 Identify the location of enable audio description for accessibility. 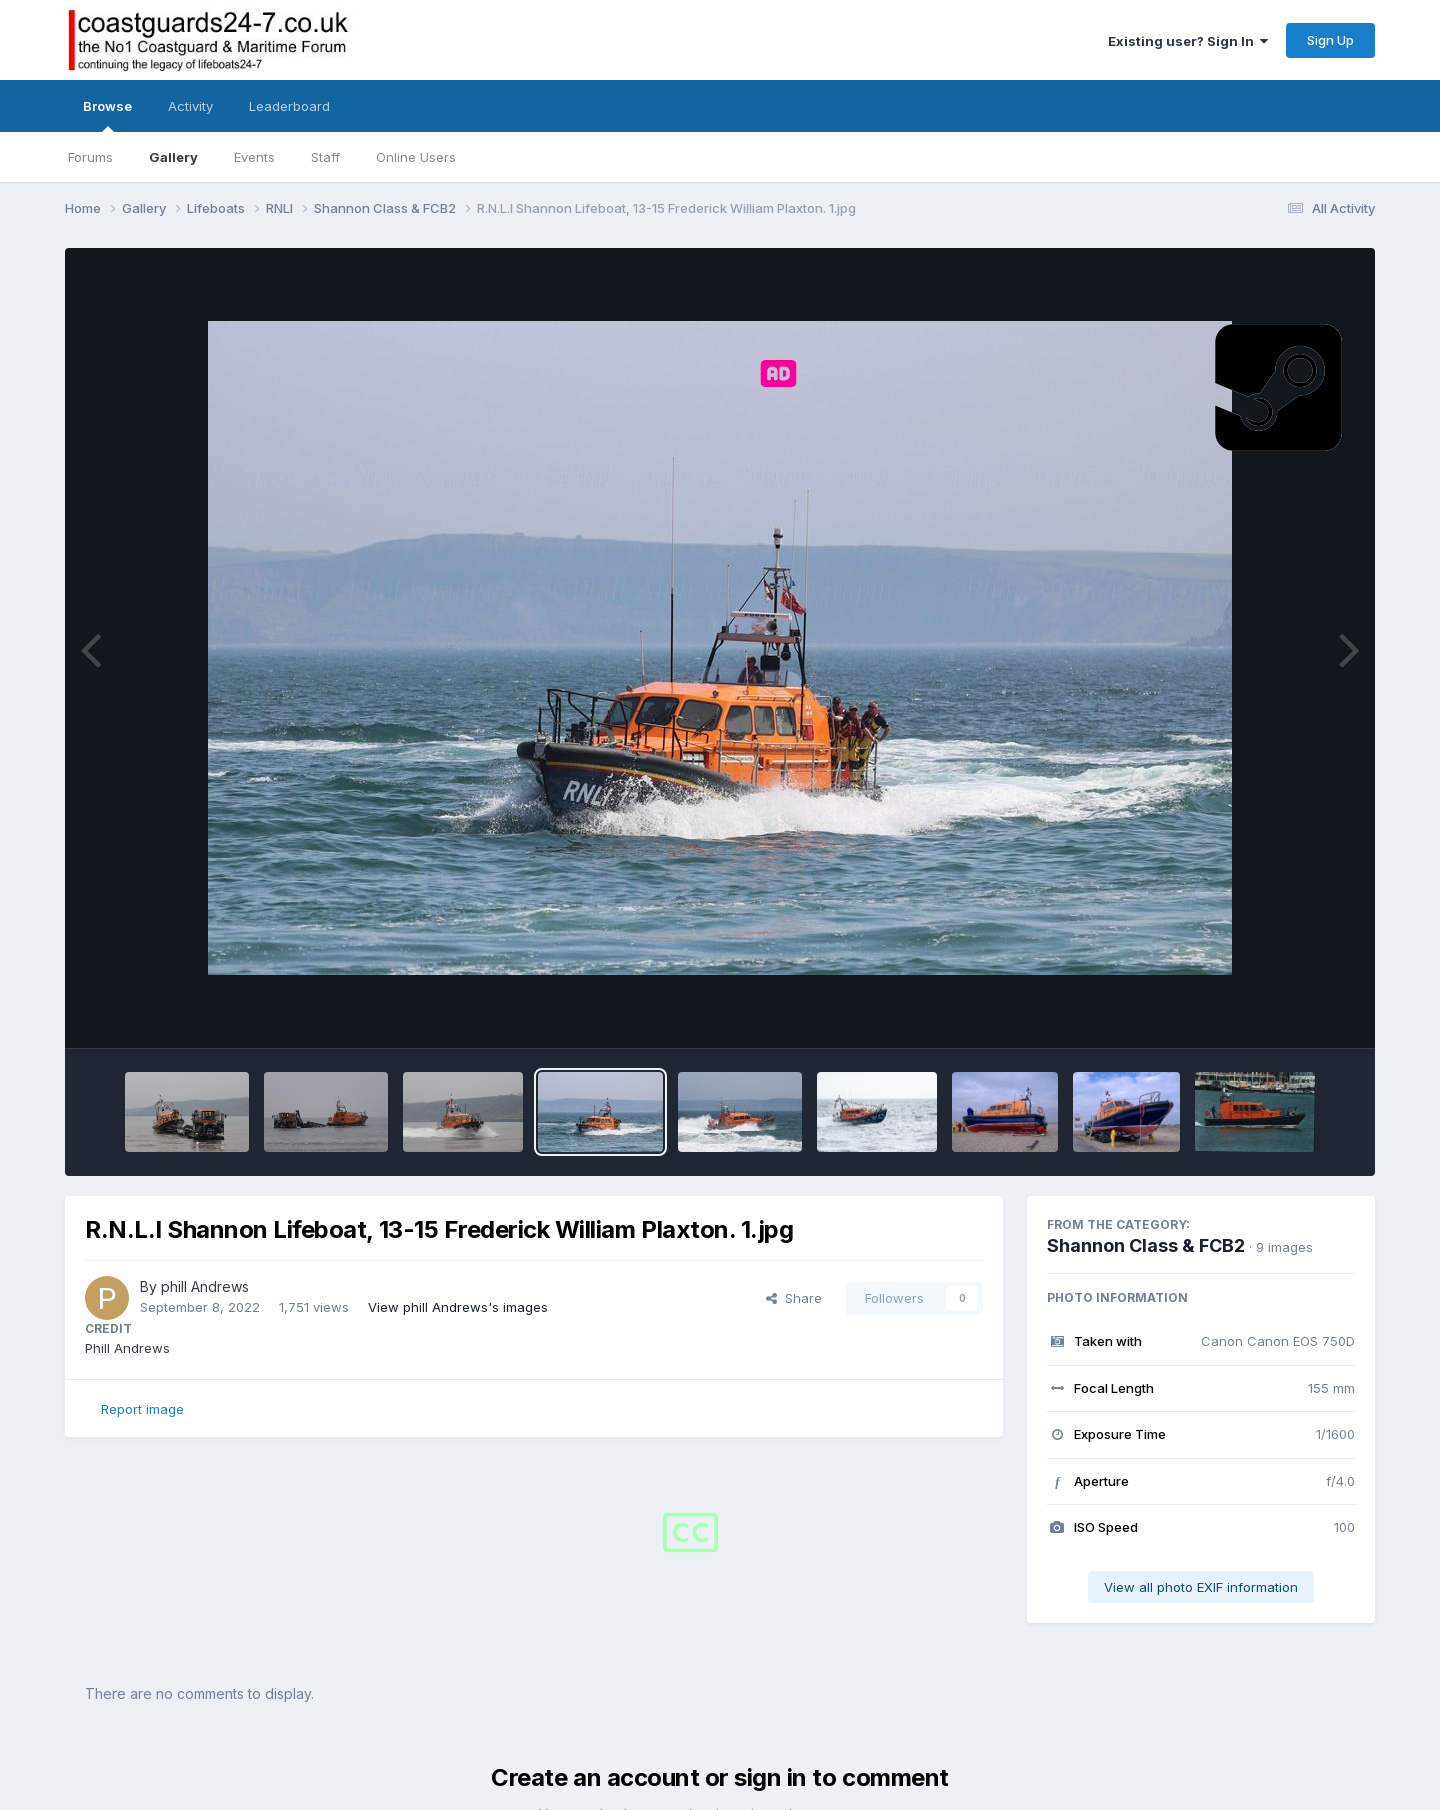
(778, 373).